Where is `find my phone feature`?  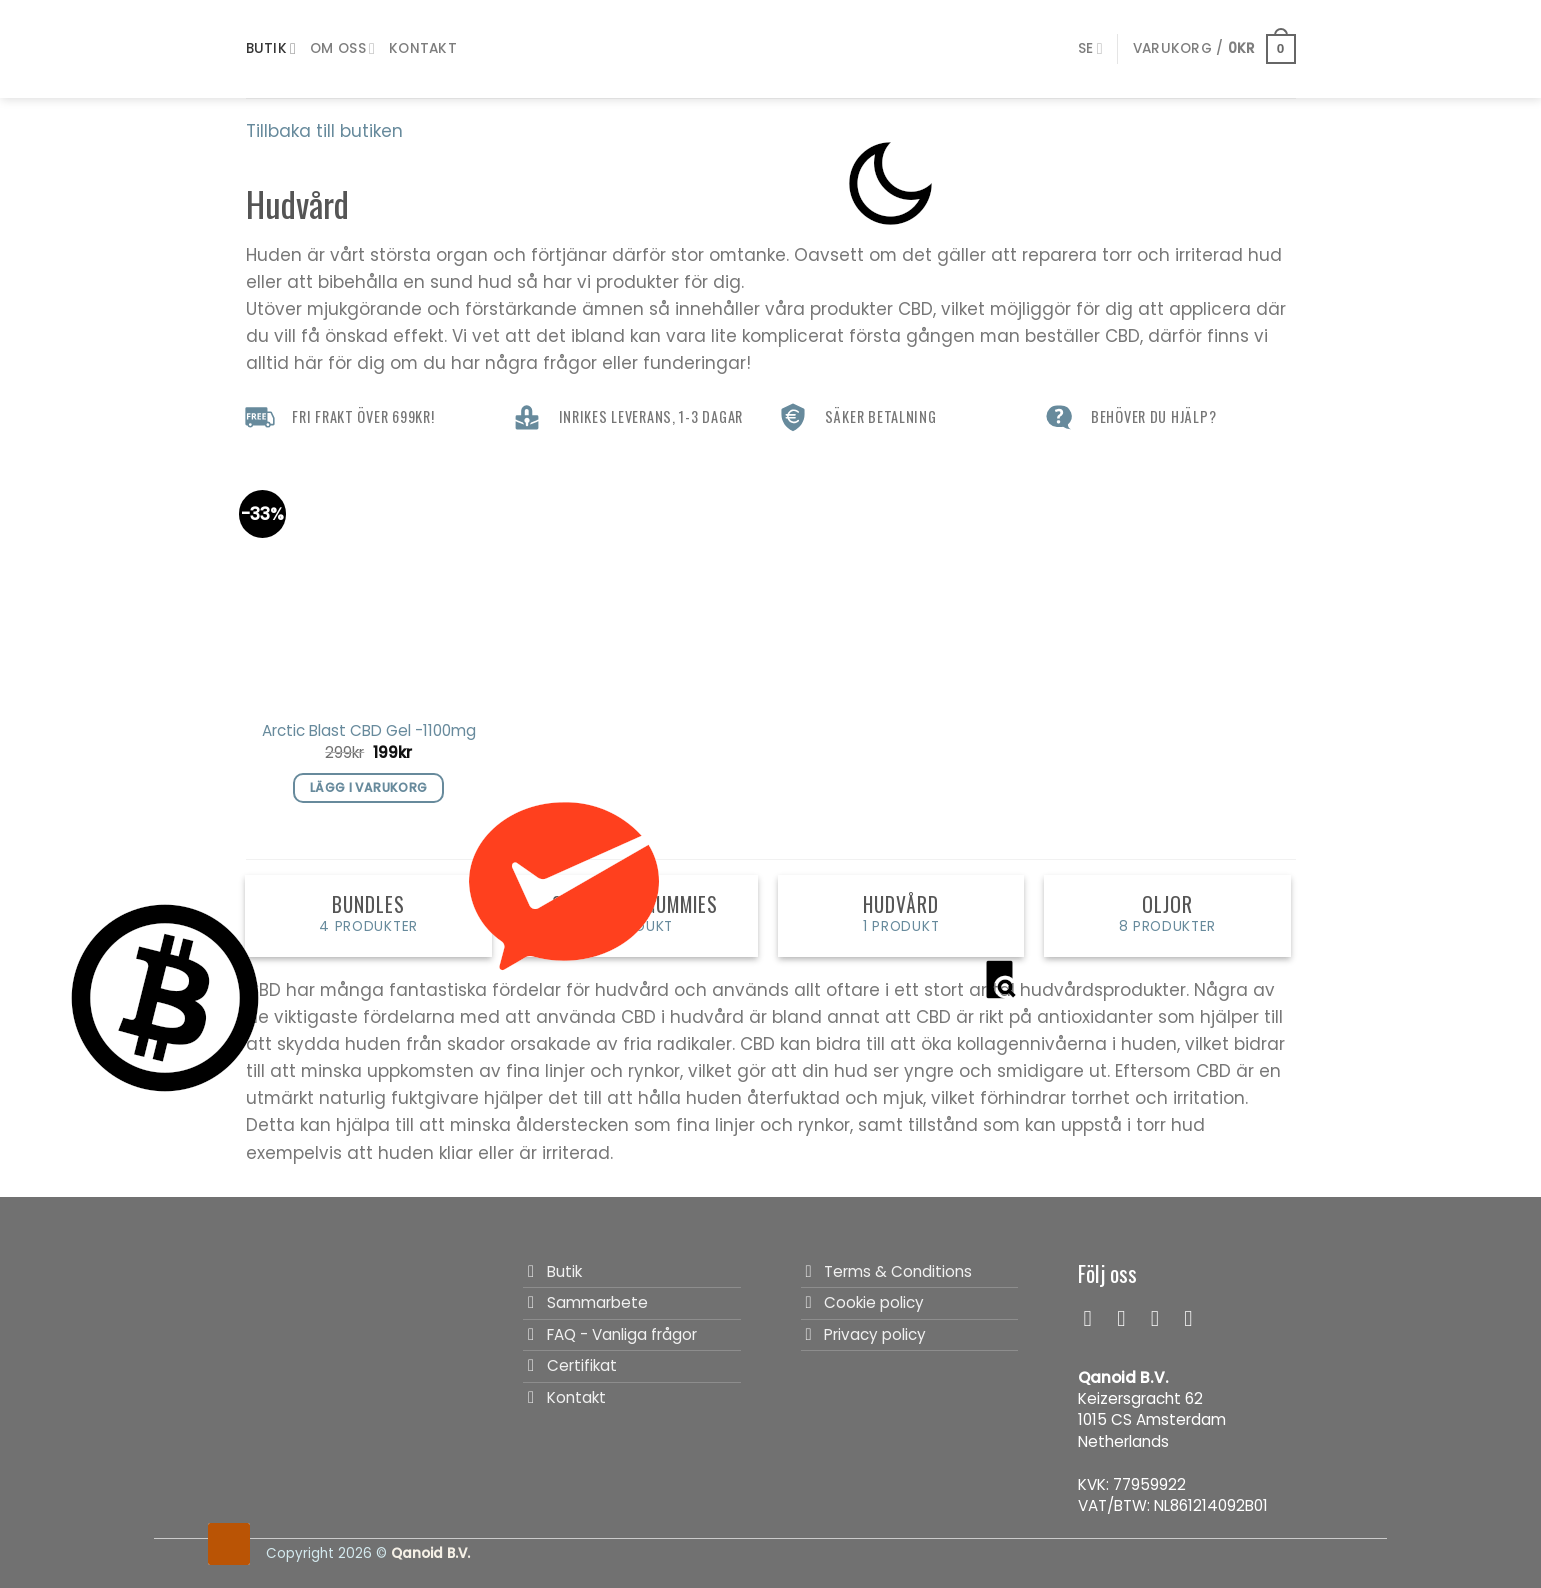 find my phone feature is located at coordinates (999, 979).